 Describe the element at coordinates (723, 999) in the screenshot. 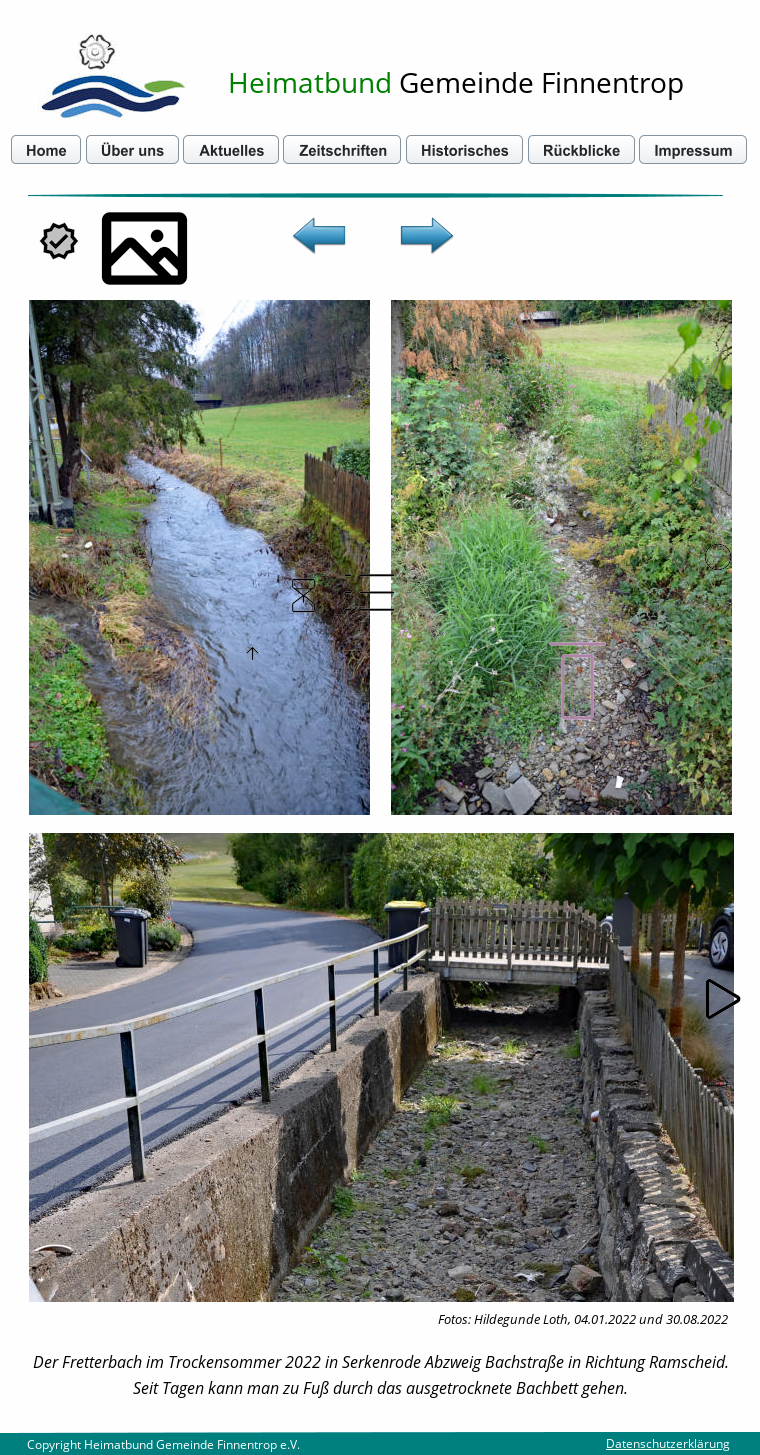

I see `start playing media` at that location.